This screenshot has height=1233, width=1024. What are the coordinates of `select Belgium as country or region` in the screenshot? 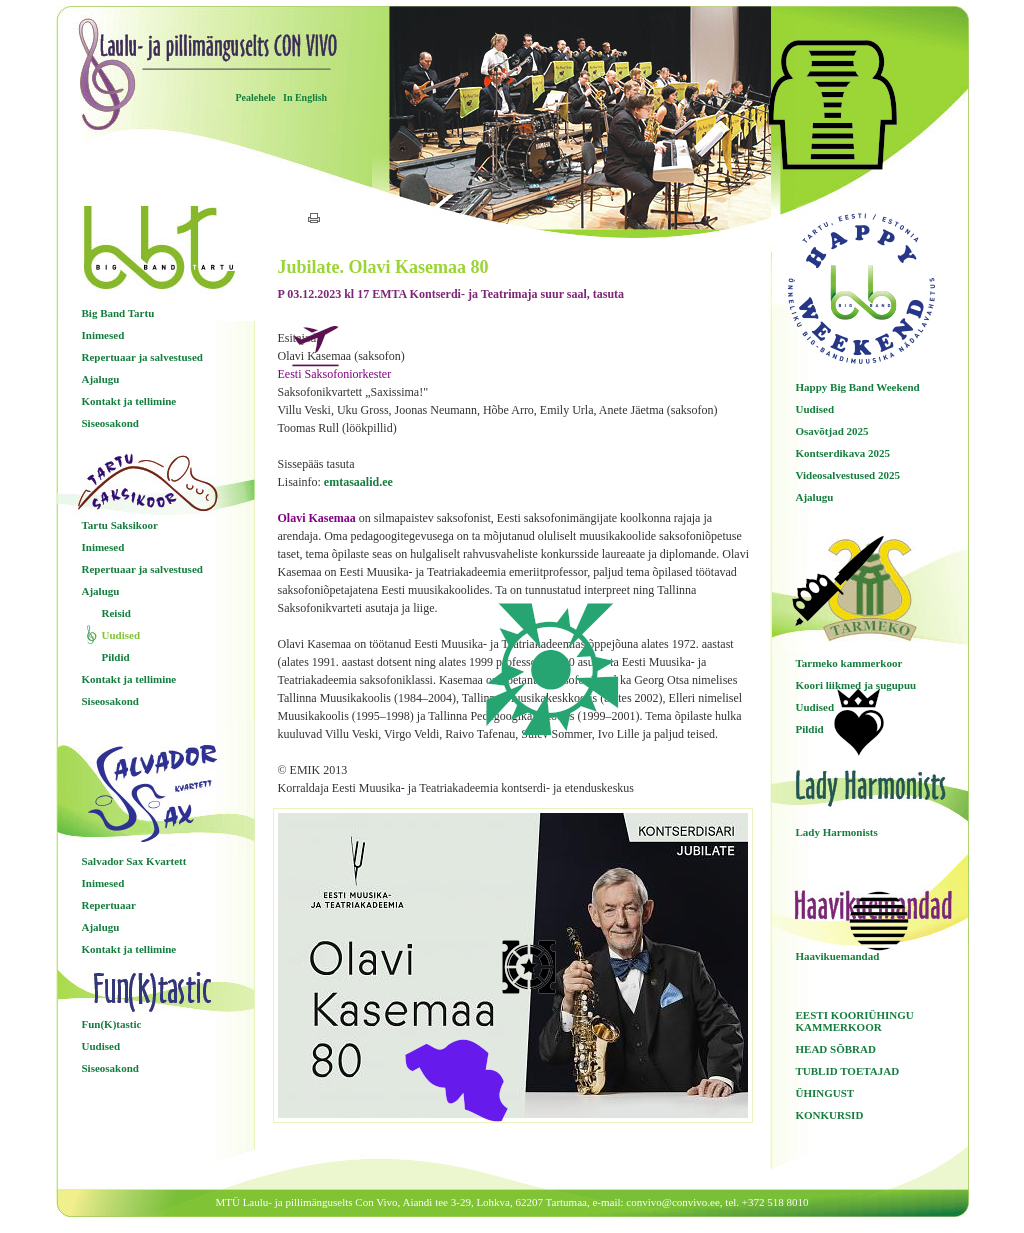 It's located at (456, 1080).